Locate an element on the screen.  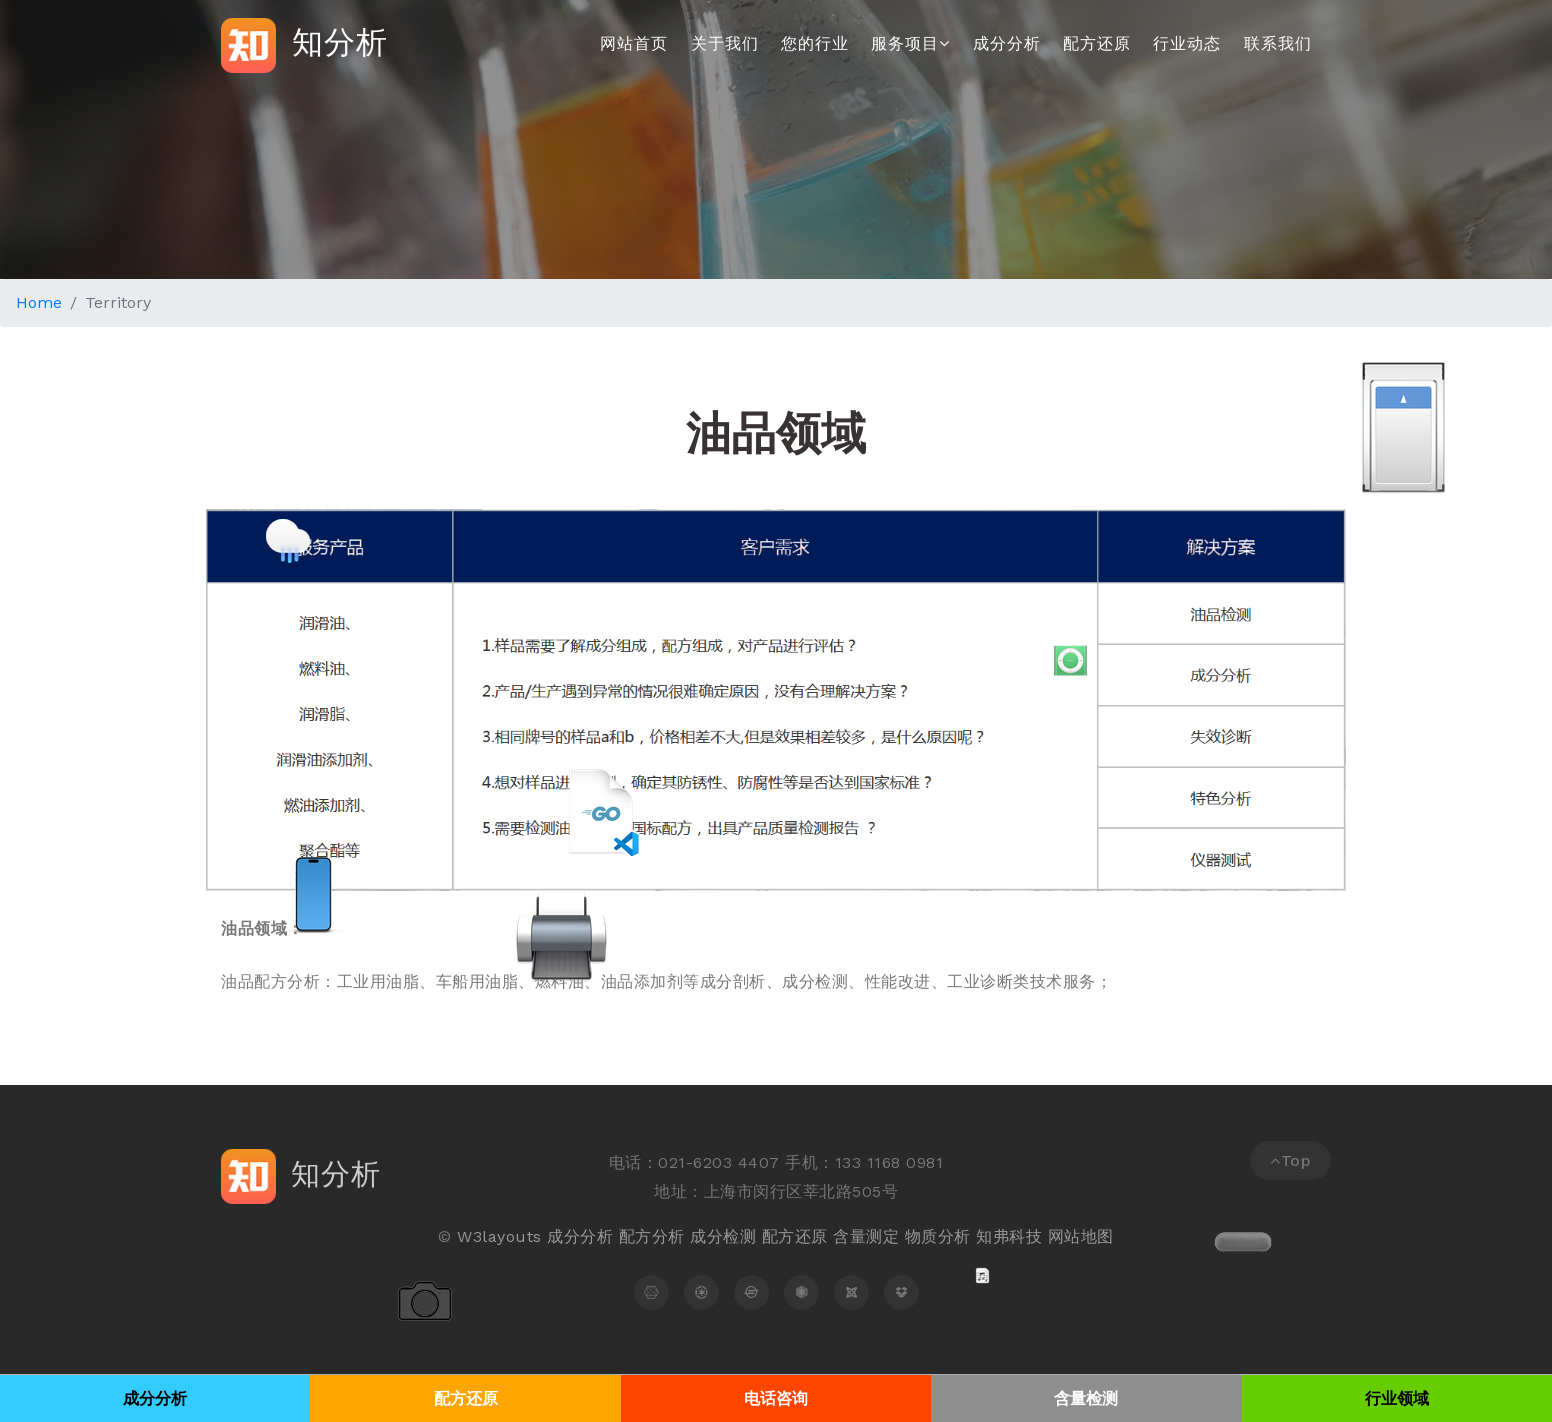
access your pictures folder in the sidebar is located at coordinates (425, 1301).